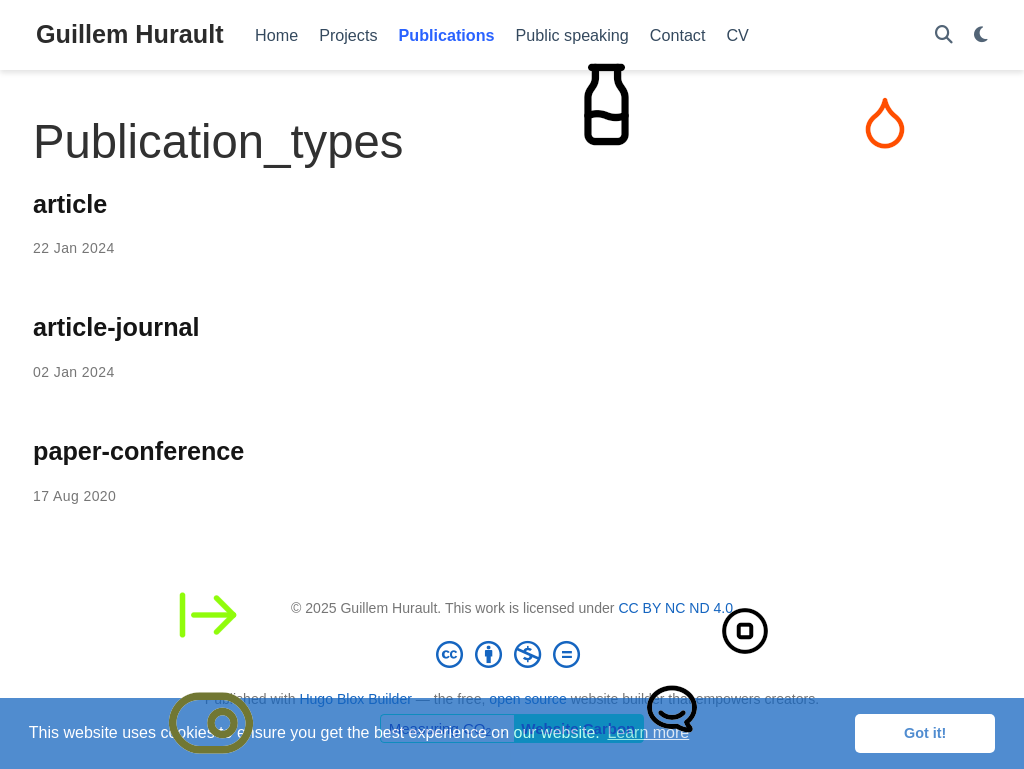  I want to click on add milk to shopping list, so click(606, 104).